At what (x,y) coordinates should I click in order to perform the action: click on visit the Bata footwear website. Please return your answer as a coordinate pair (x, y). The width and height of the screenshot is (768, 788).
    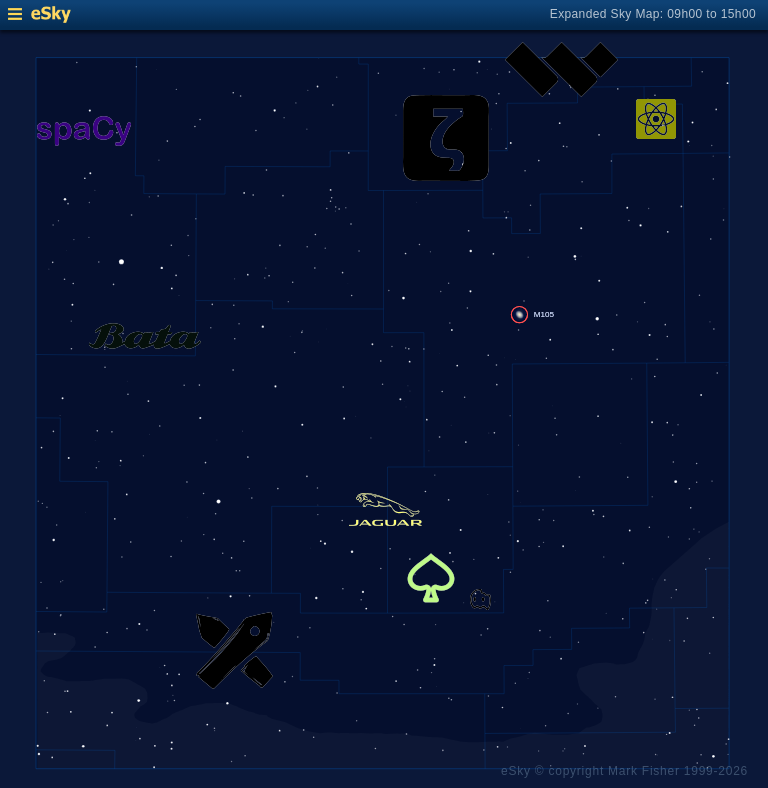
    Looking at the image, I should click on (145, 336).